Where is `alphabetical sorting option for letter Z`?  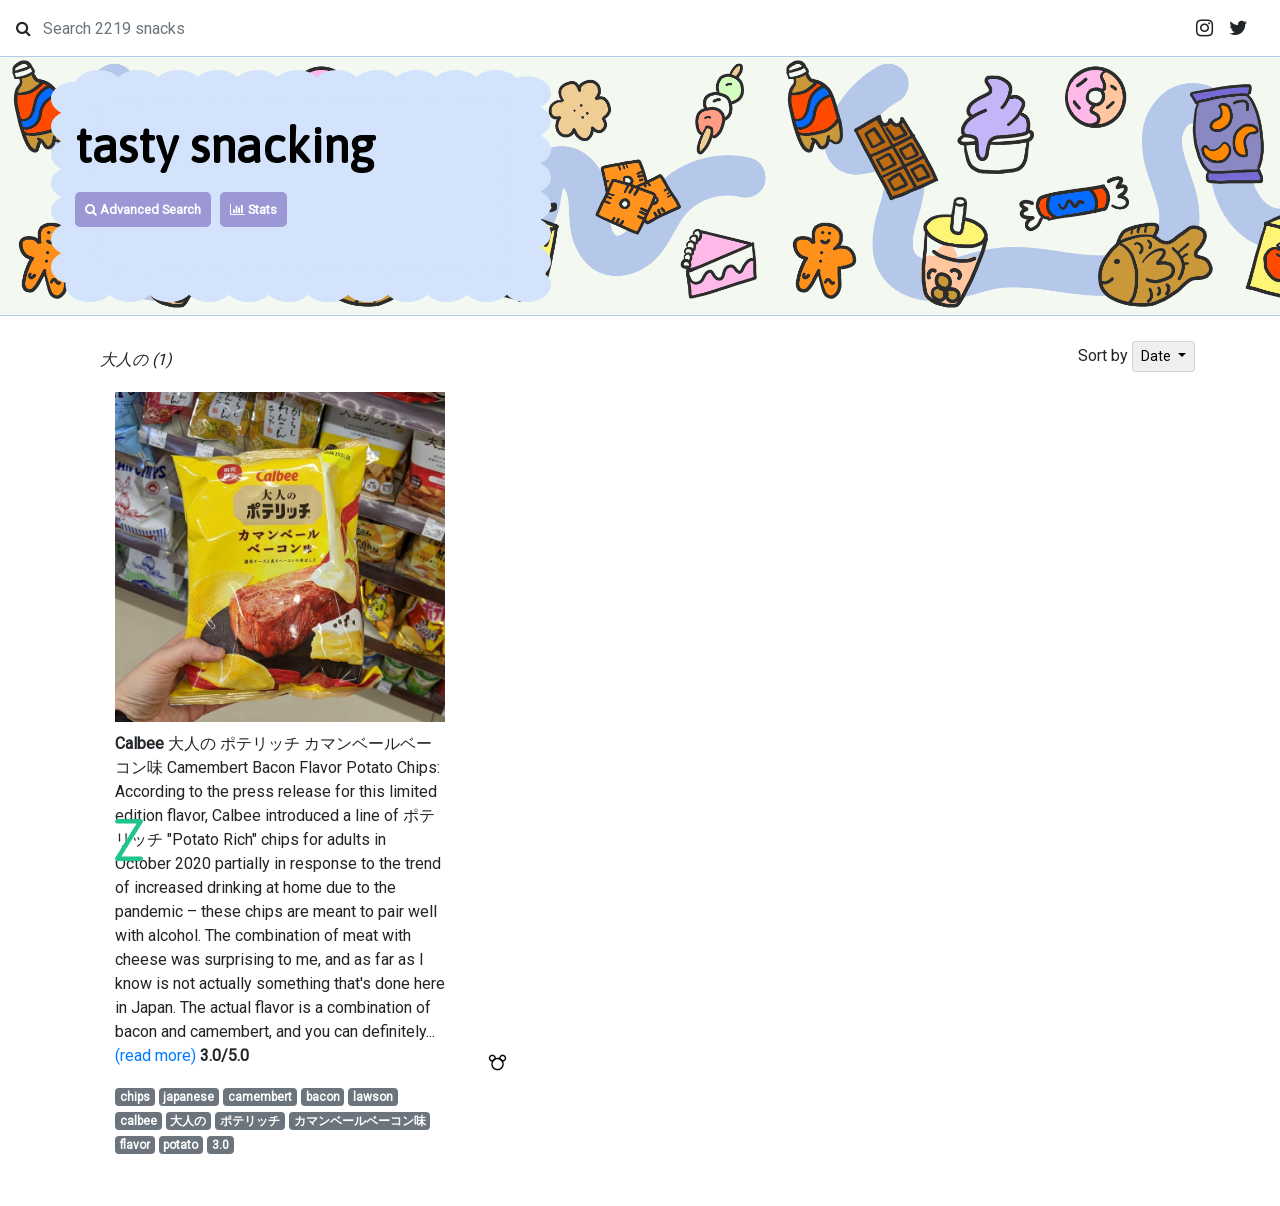 alphabetical sorting option for letter Z is located at coordinates (129, 840).